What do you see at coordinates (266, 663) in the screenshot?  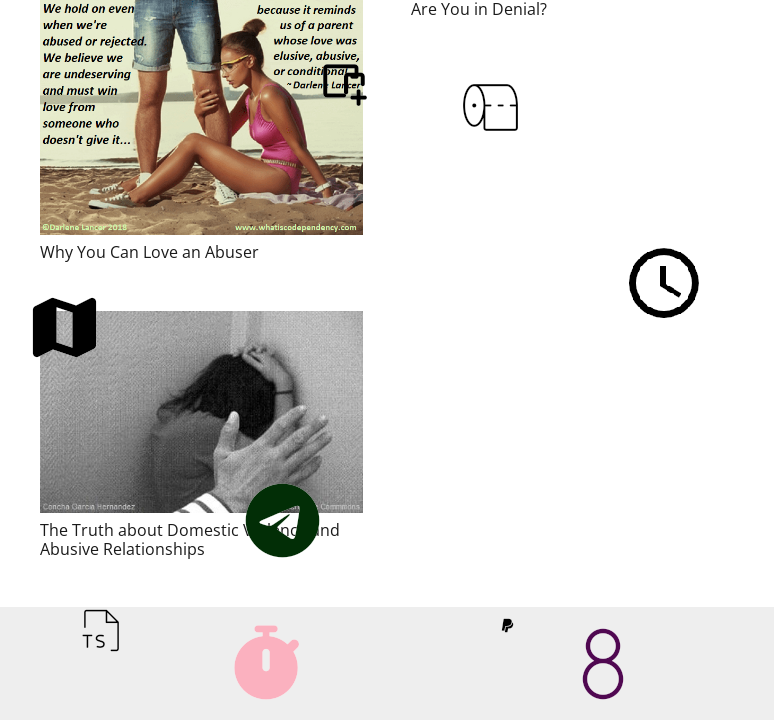 I see `start or stop a timer` at bounding box center [266, 663].